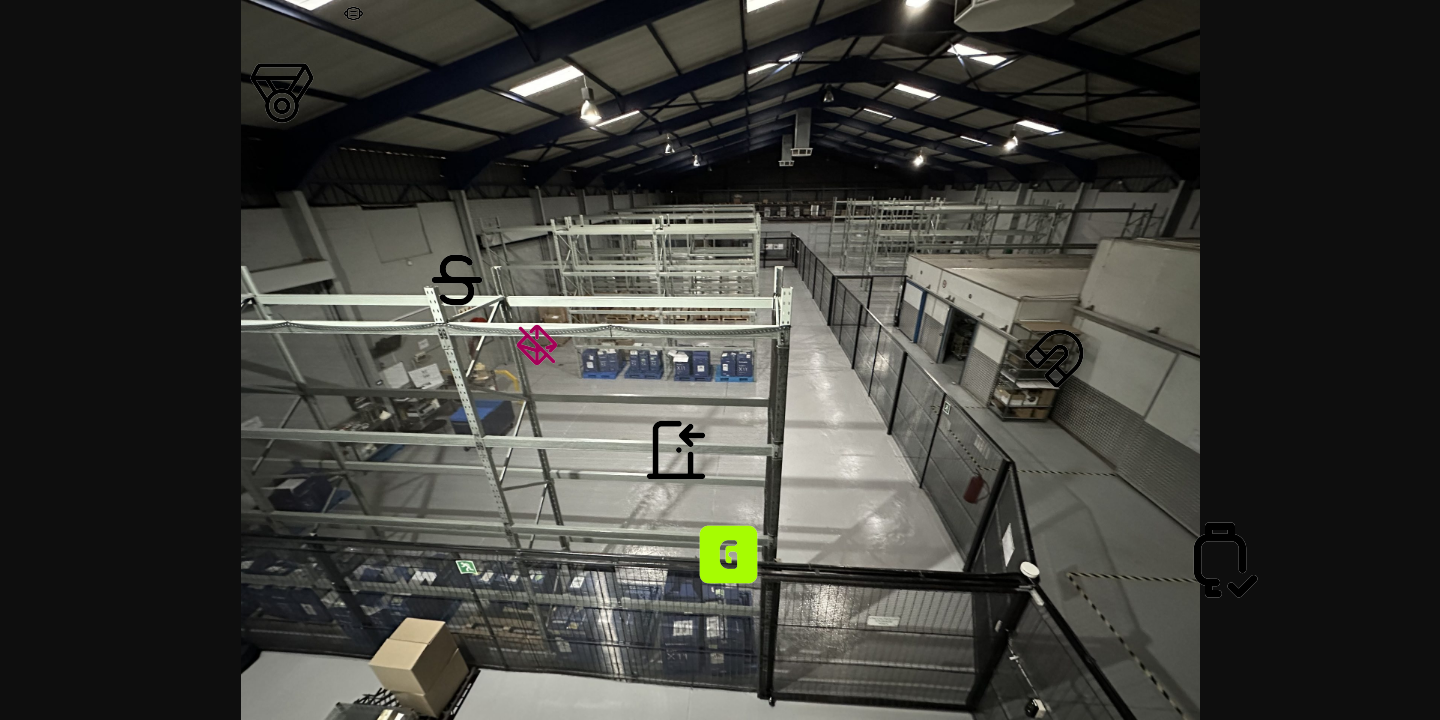 The height and width of the screenshot is (720, 1440). What do you see at coordinates (457, 280) in the screenshot?
I see `apply strikethrough formatting to selected text` at bounding box center [457, 280].